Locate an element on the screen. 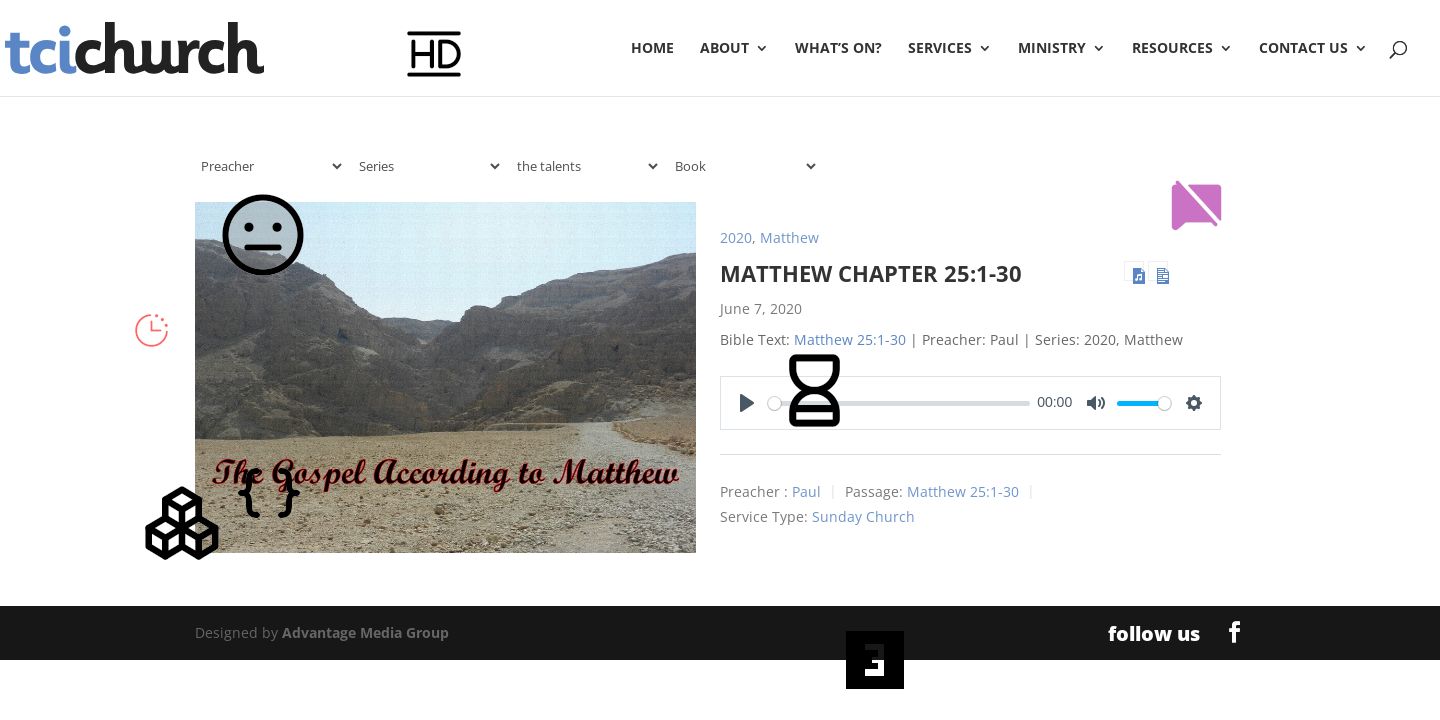 This screenshot has height=720, width=1440. access code or developer settings is located at coordinates (269, 493).